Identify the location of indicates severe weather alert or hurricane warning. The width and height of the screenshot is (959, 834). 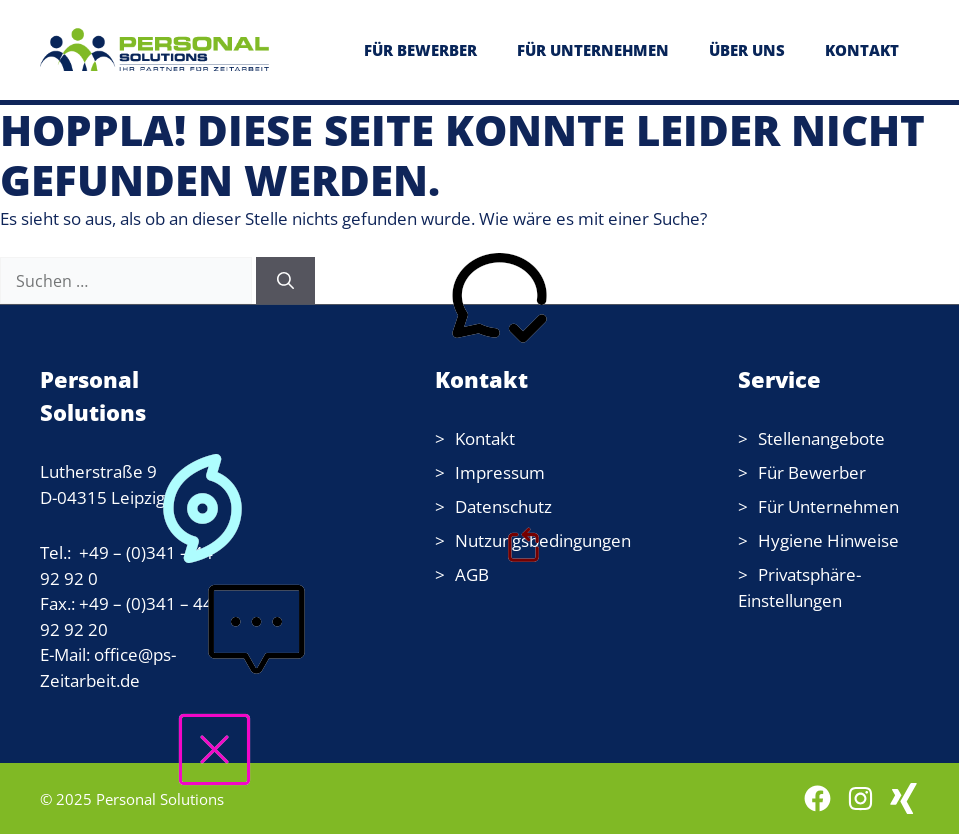
(202, 508).